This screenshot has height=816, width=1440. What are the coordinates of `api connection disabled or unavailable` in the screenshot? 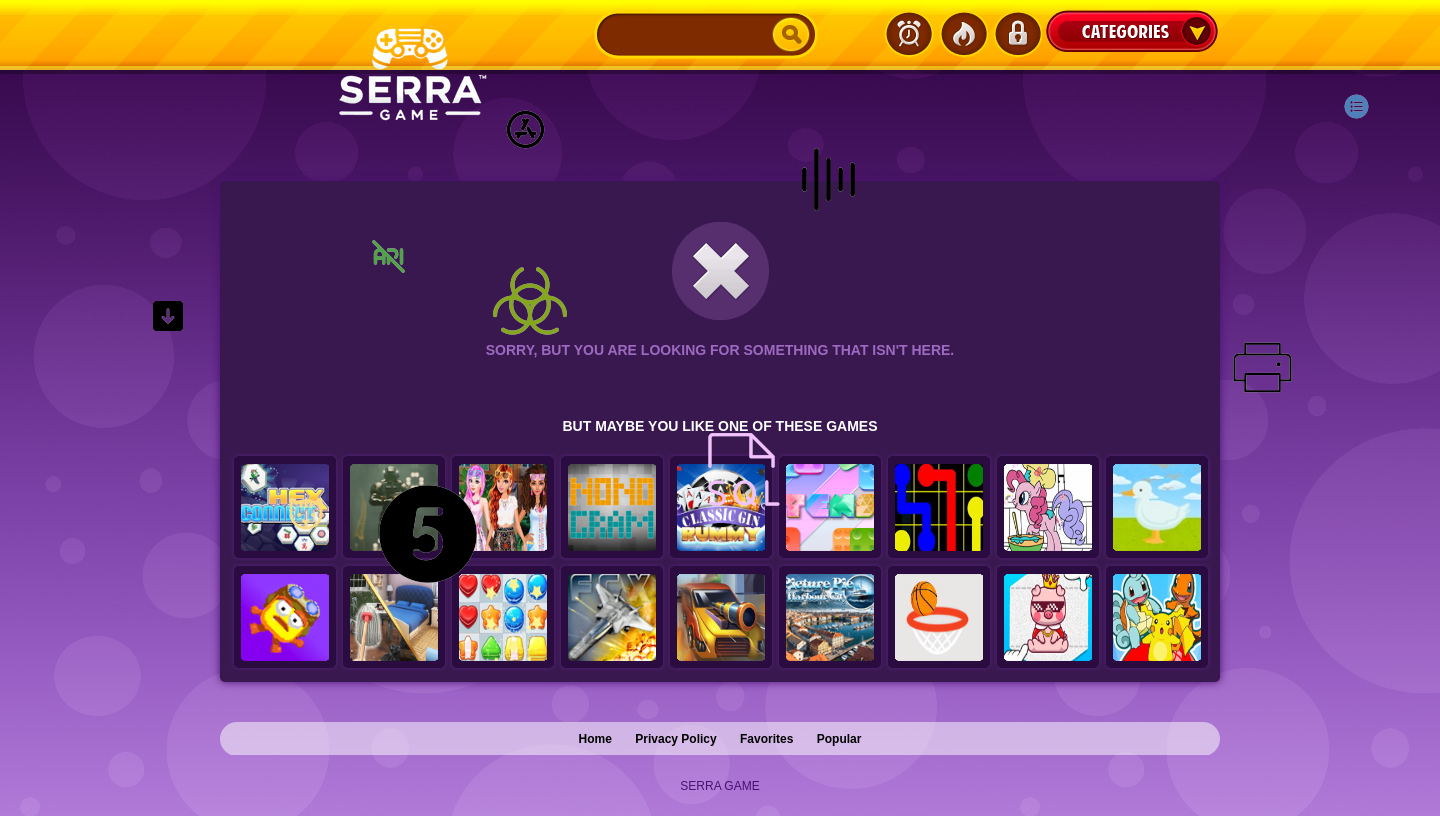 It's located at (388, 256).